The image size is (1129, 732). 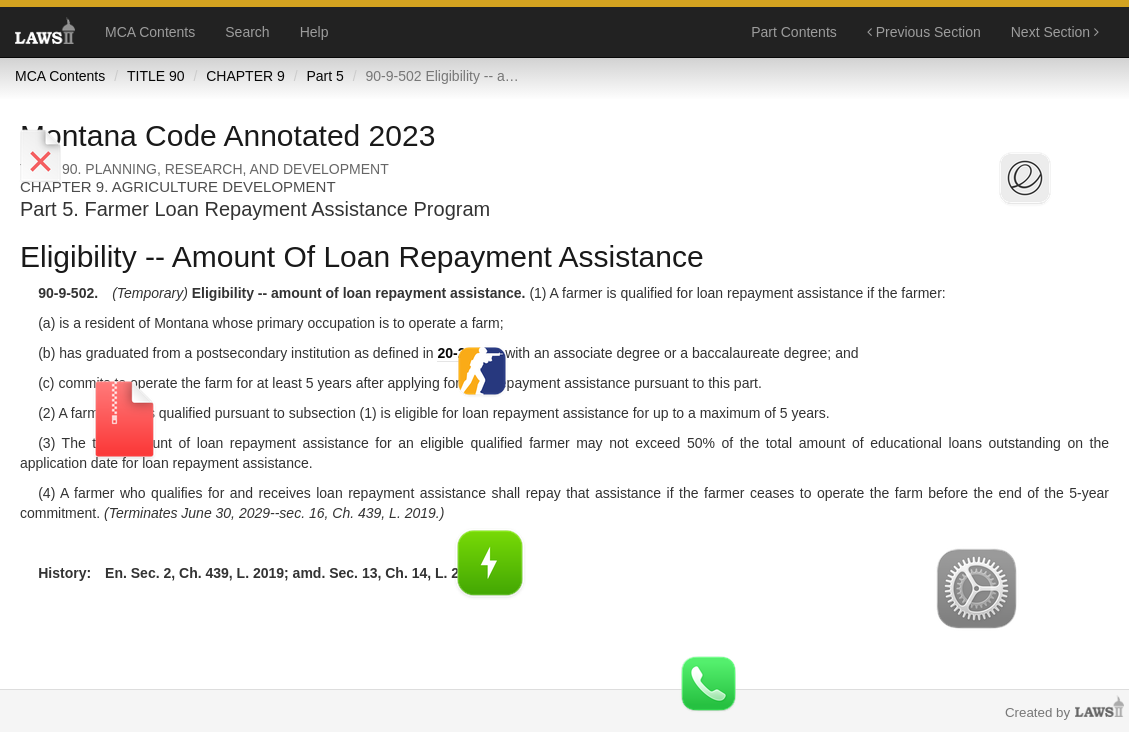 What do you see at coordinates (708, 683) in the screenshot?
I see `open the phone app to make a call` at bounding box center [708, 683].